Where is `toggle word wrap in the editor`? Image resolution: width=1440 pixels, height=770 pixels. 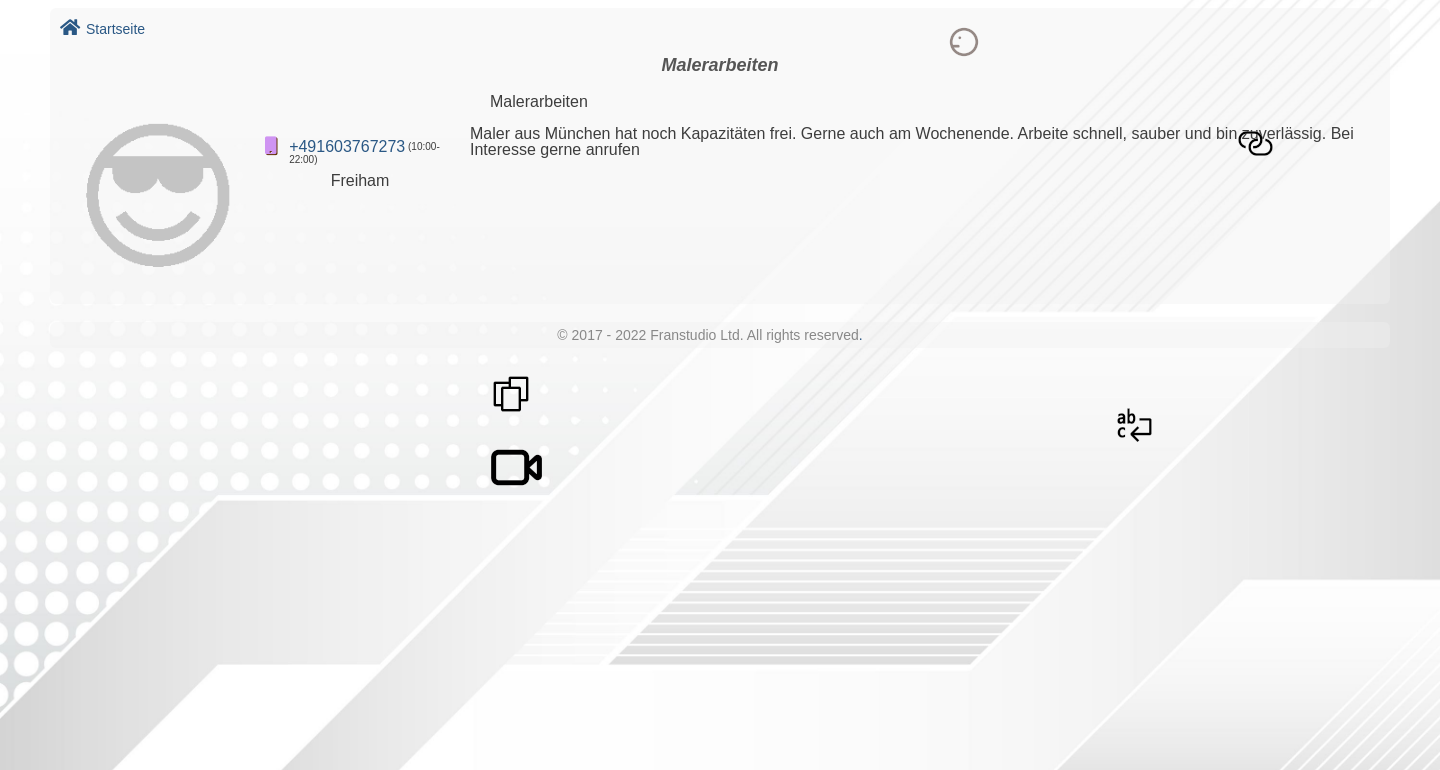
toggle word wrap in the editor is located at coordinates (1134, 425).